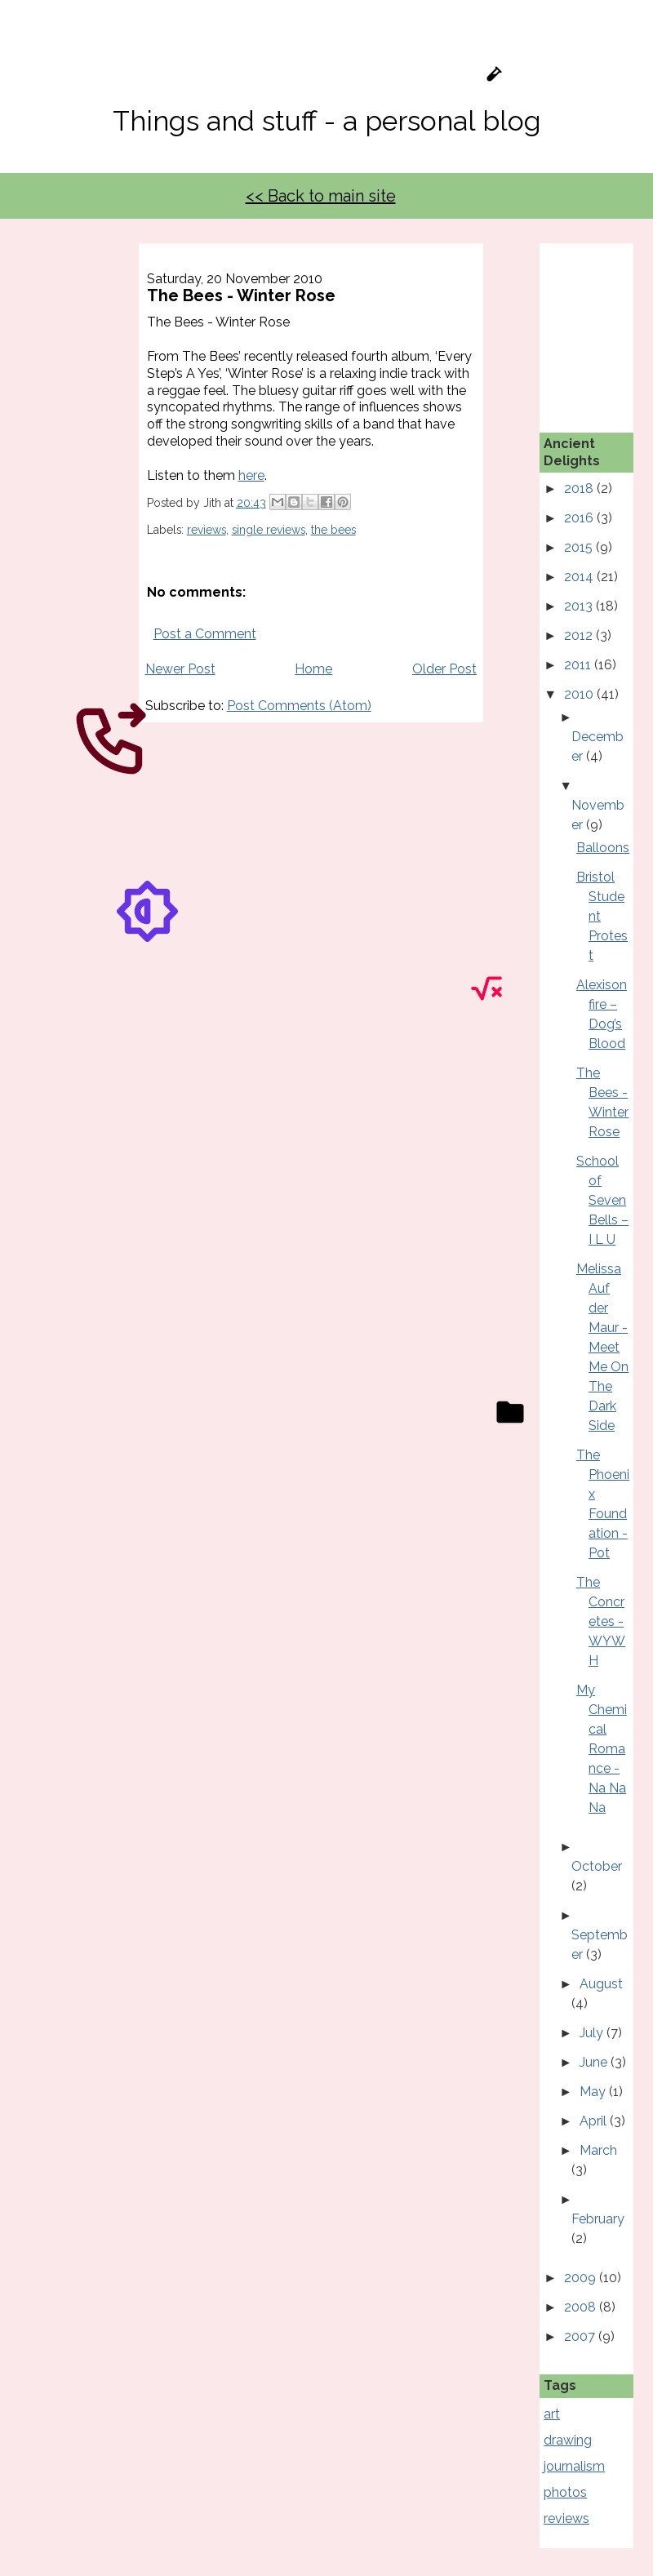  I want to click on view lab results or test samples, so click(494, 73).